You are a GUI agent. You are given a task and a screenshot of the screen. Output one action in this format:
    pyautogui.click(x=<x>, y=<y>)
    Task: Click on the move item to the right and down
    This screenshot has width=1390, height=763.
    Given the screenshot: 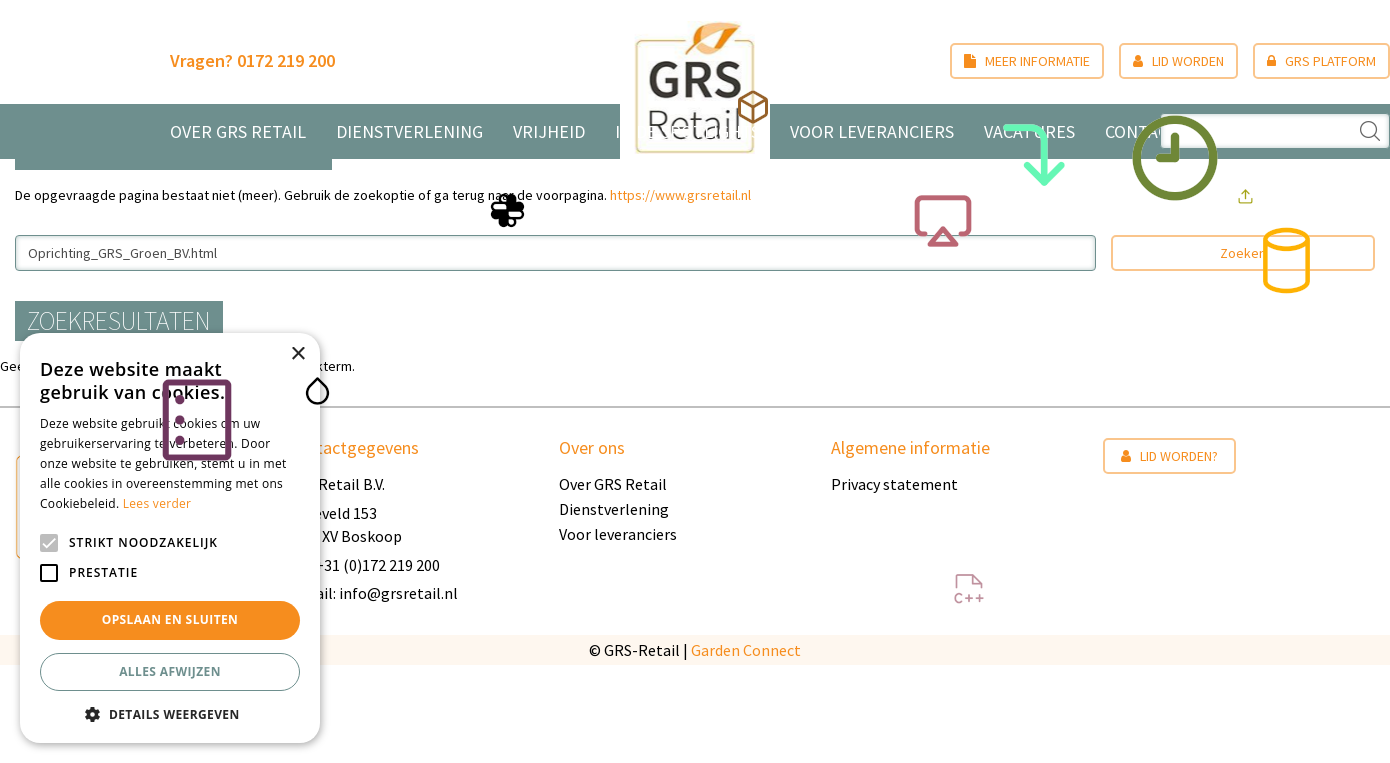 What is the action you would take?
    pyautogui.click(x=1034, y=155)
    